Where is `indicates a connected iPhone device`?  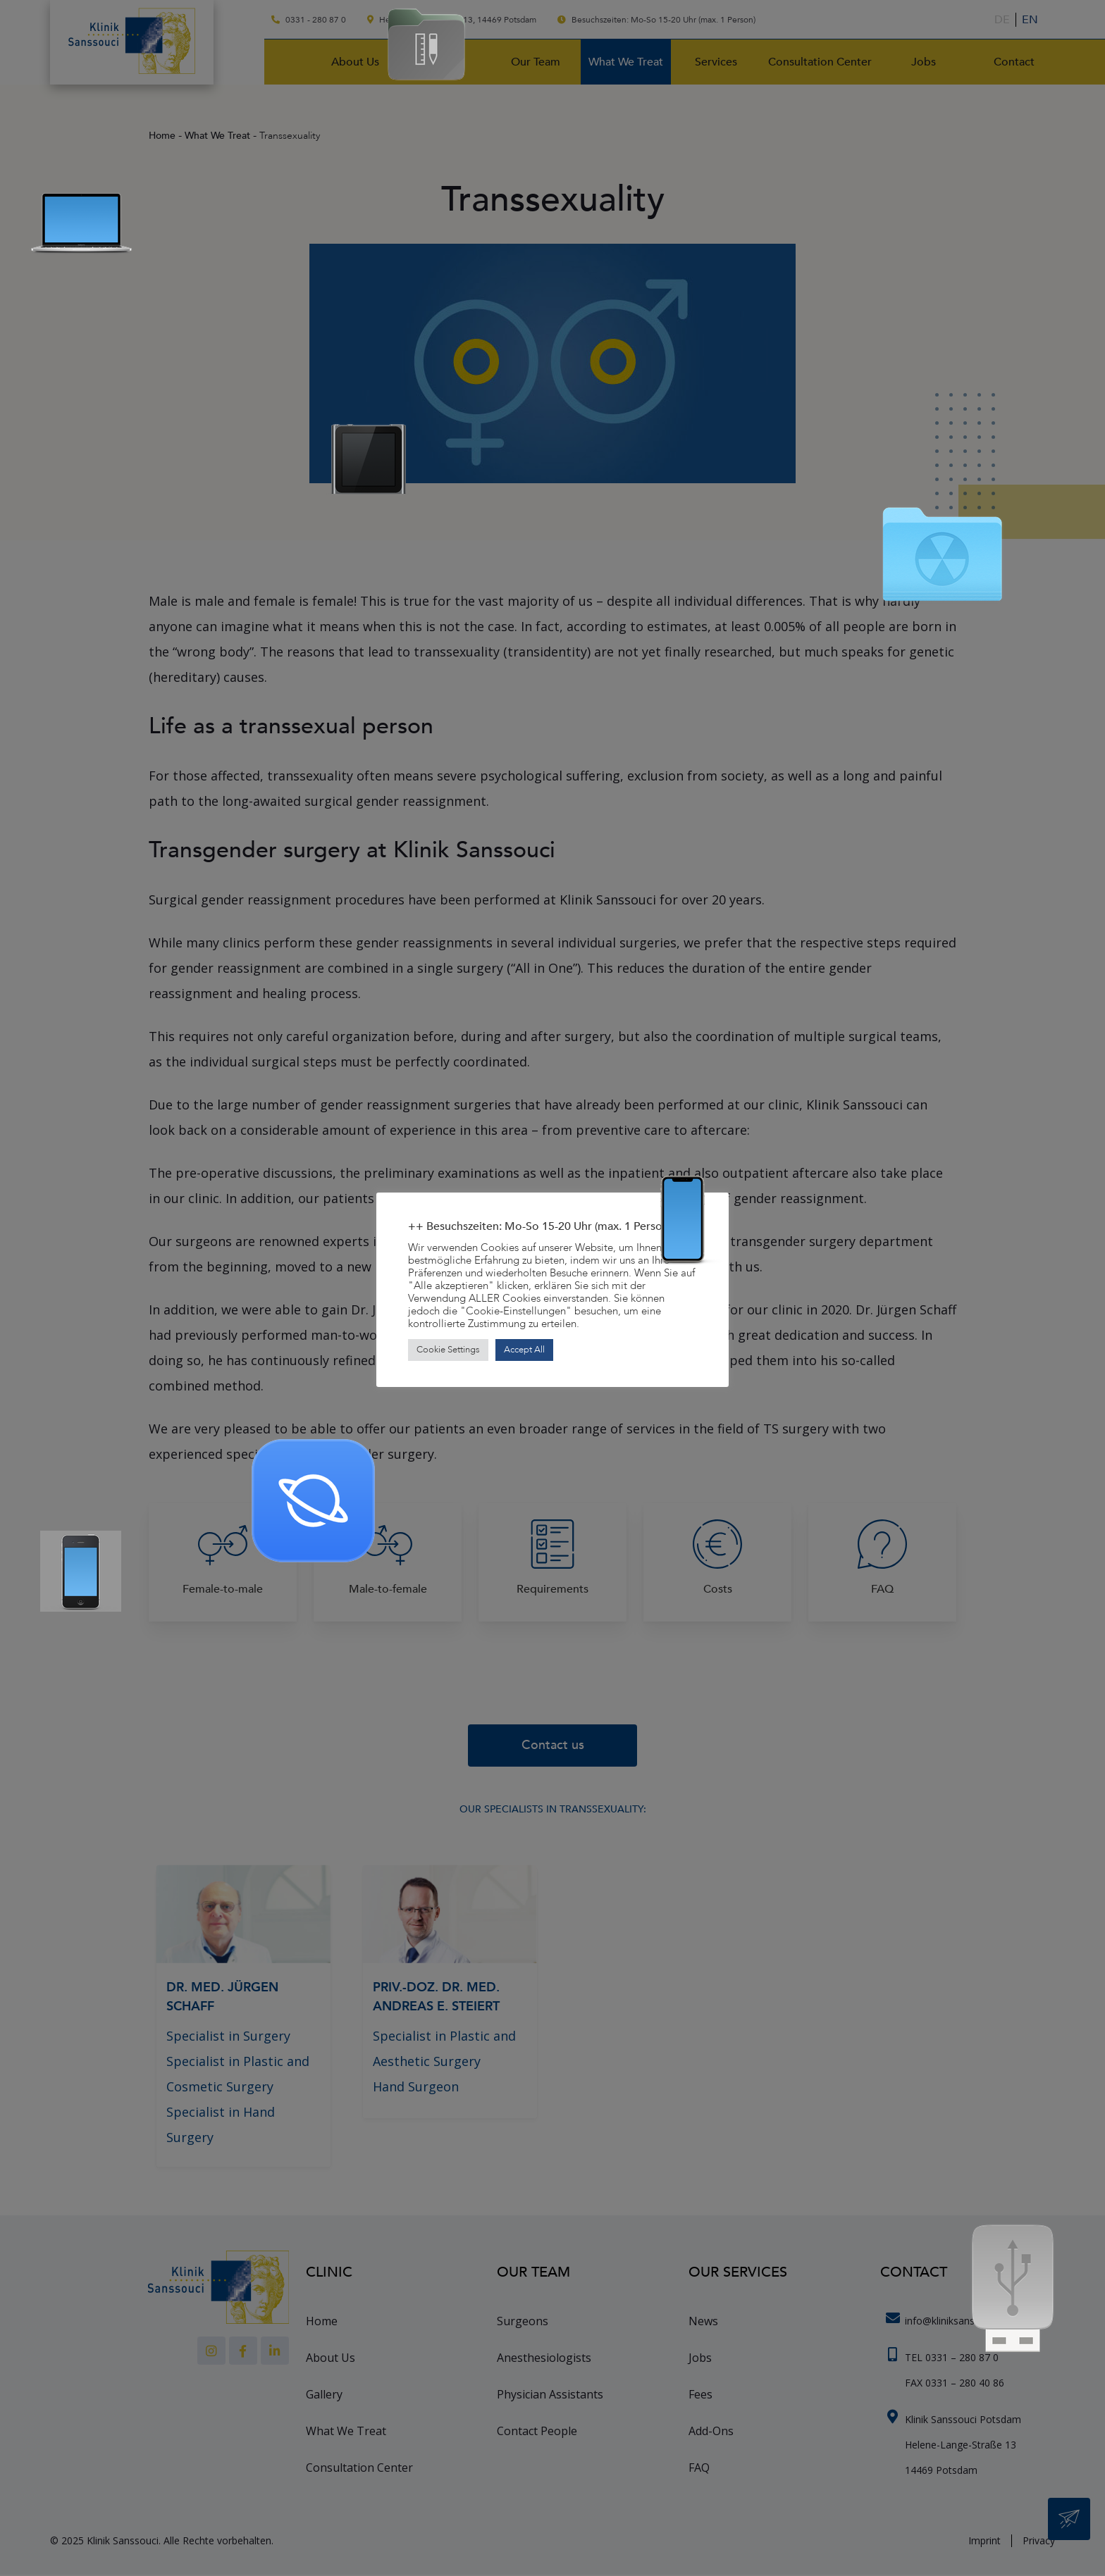
indicates a connected iPhone device is located at coordinates (80, 1571).